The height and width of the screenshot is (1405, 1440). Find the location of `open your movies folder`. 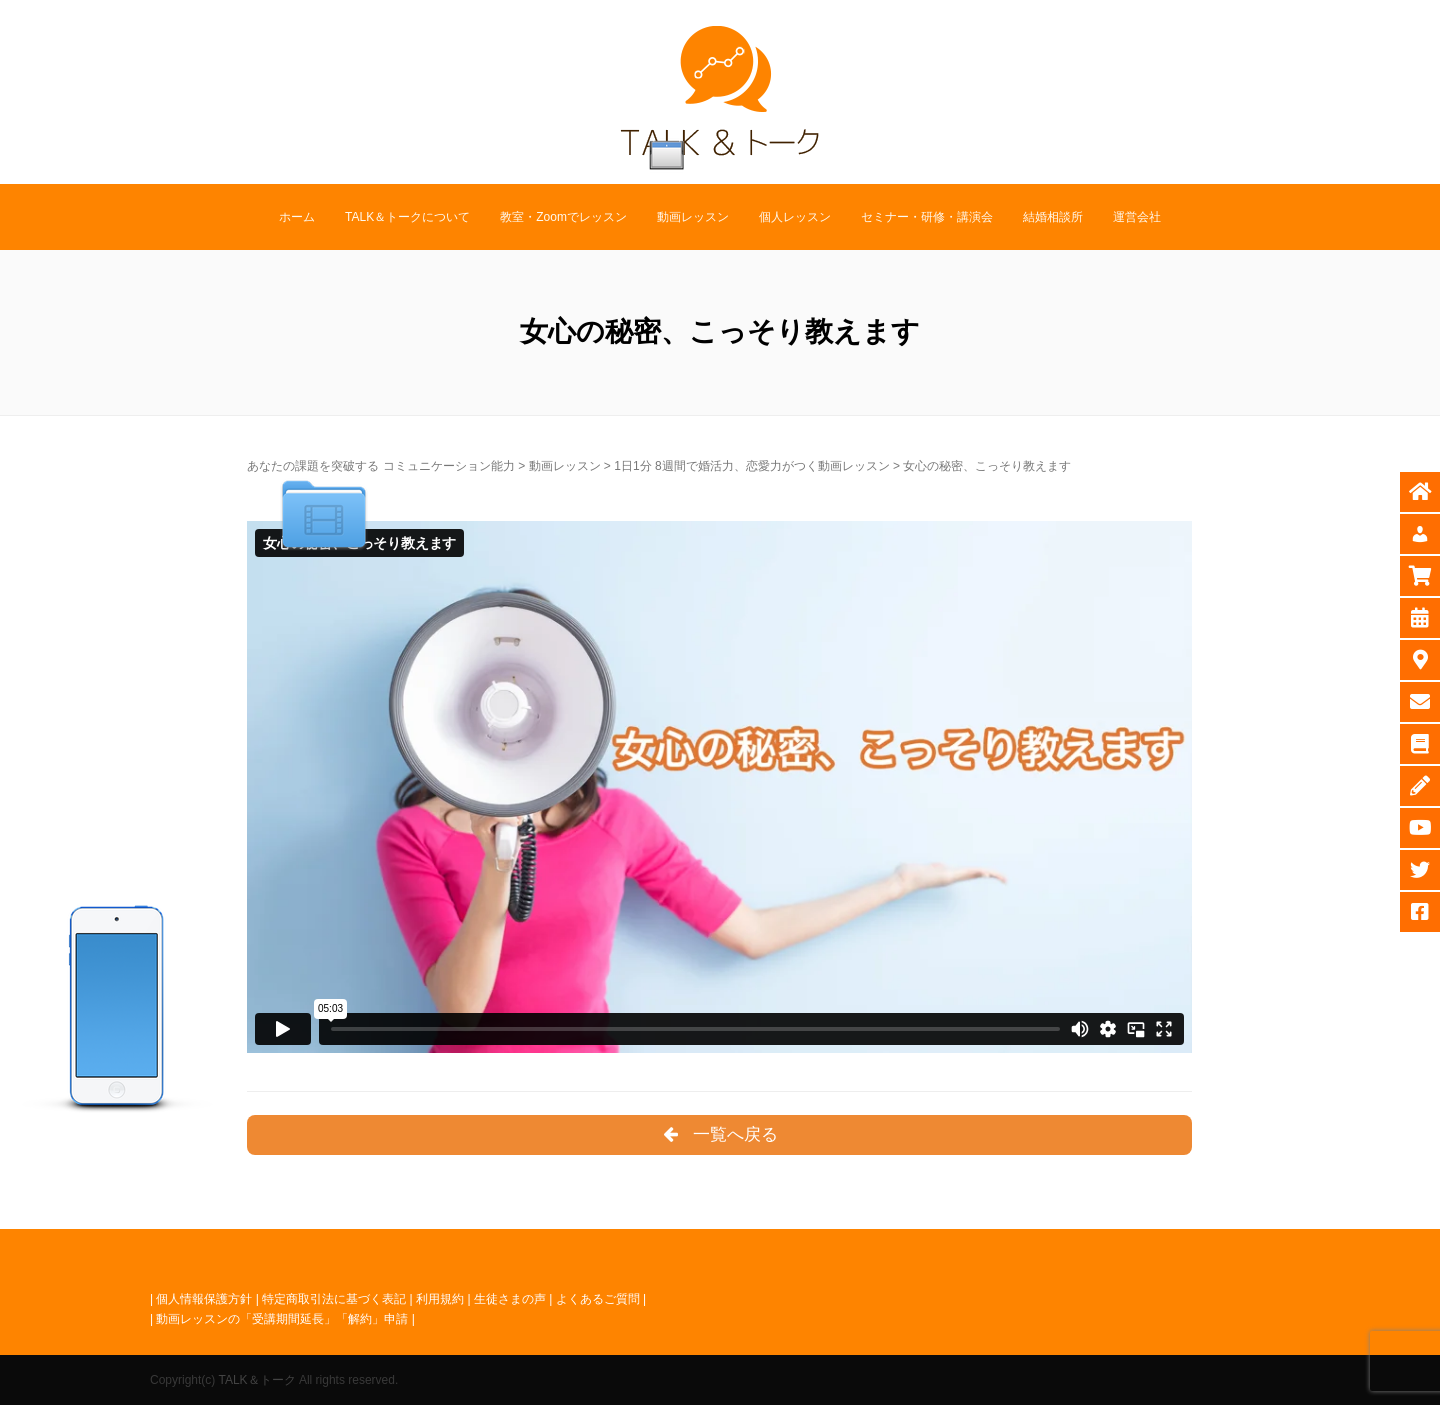

open your movies folder is located at coordinates (324, 514).